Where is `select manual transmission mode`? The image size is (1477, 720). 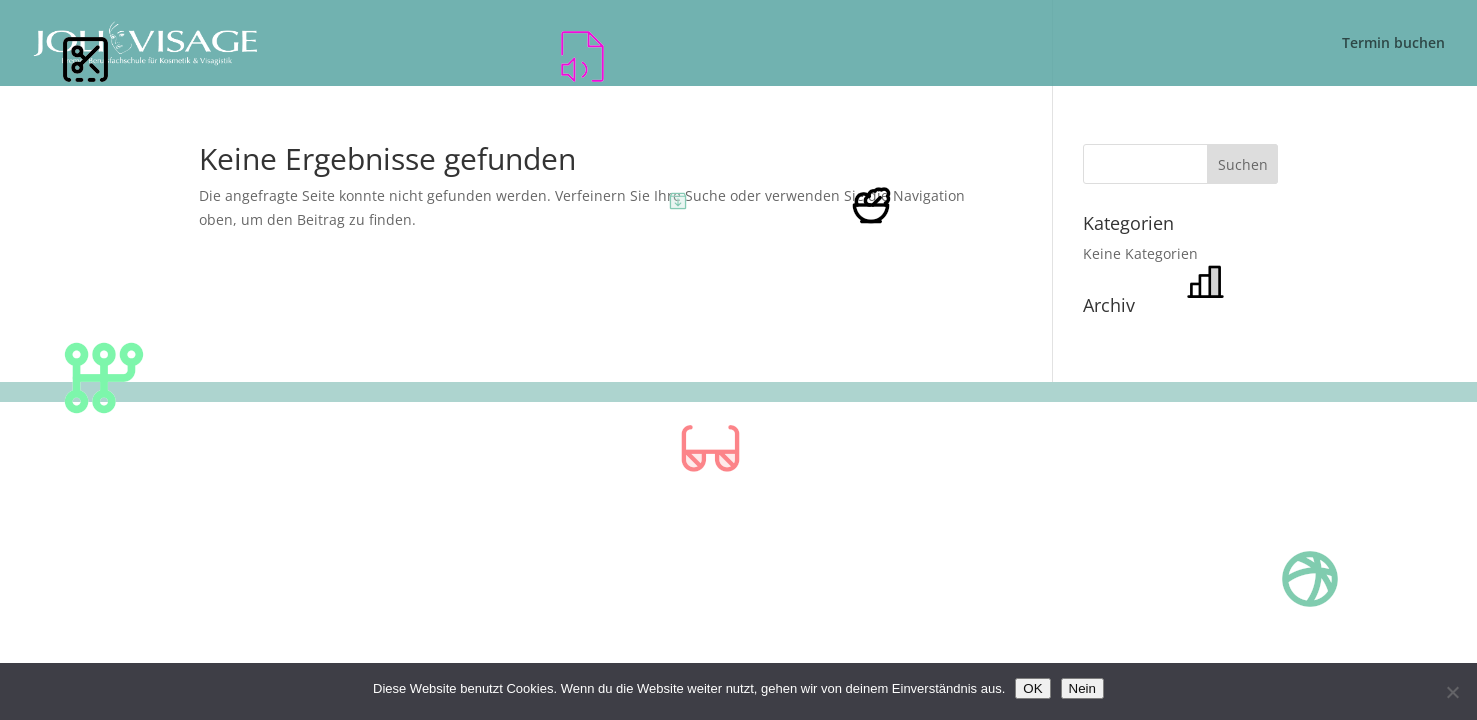
select manual transmission mode is located at coordinates (104, 378).